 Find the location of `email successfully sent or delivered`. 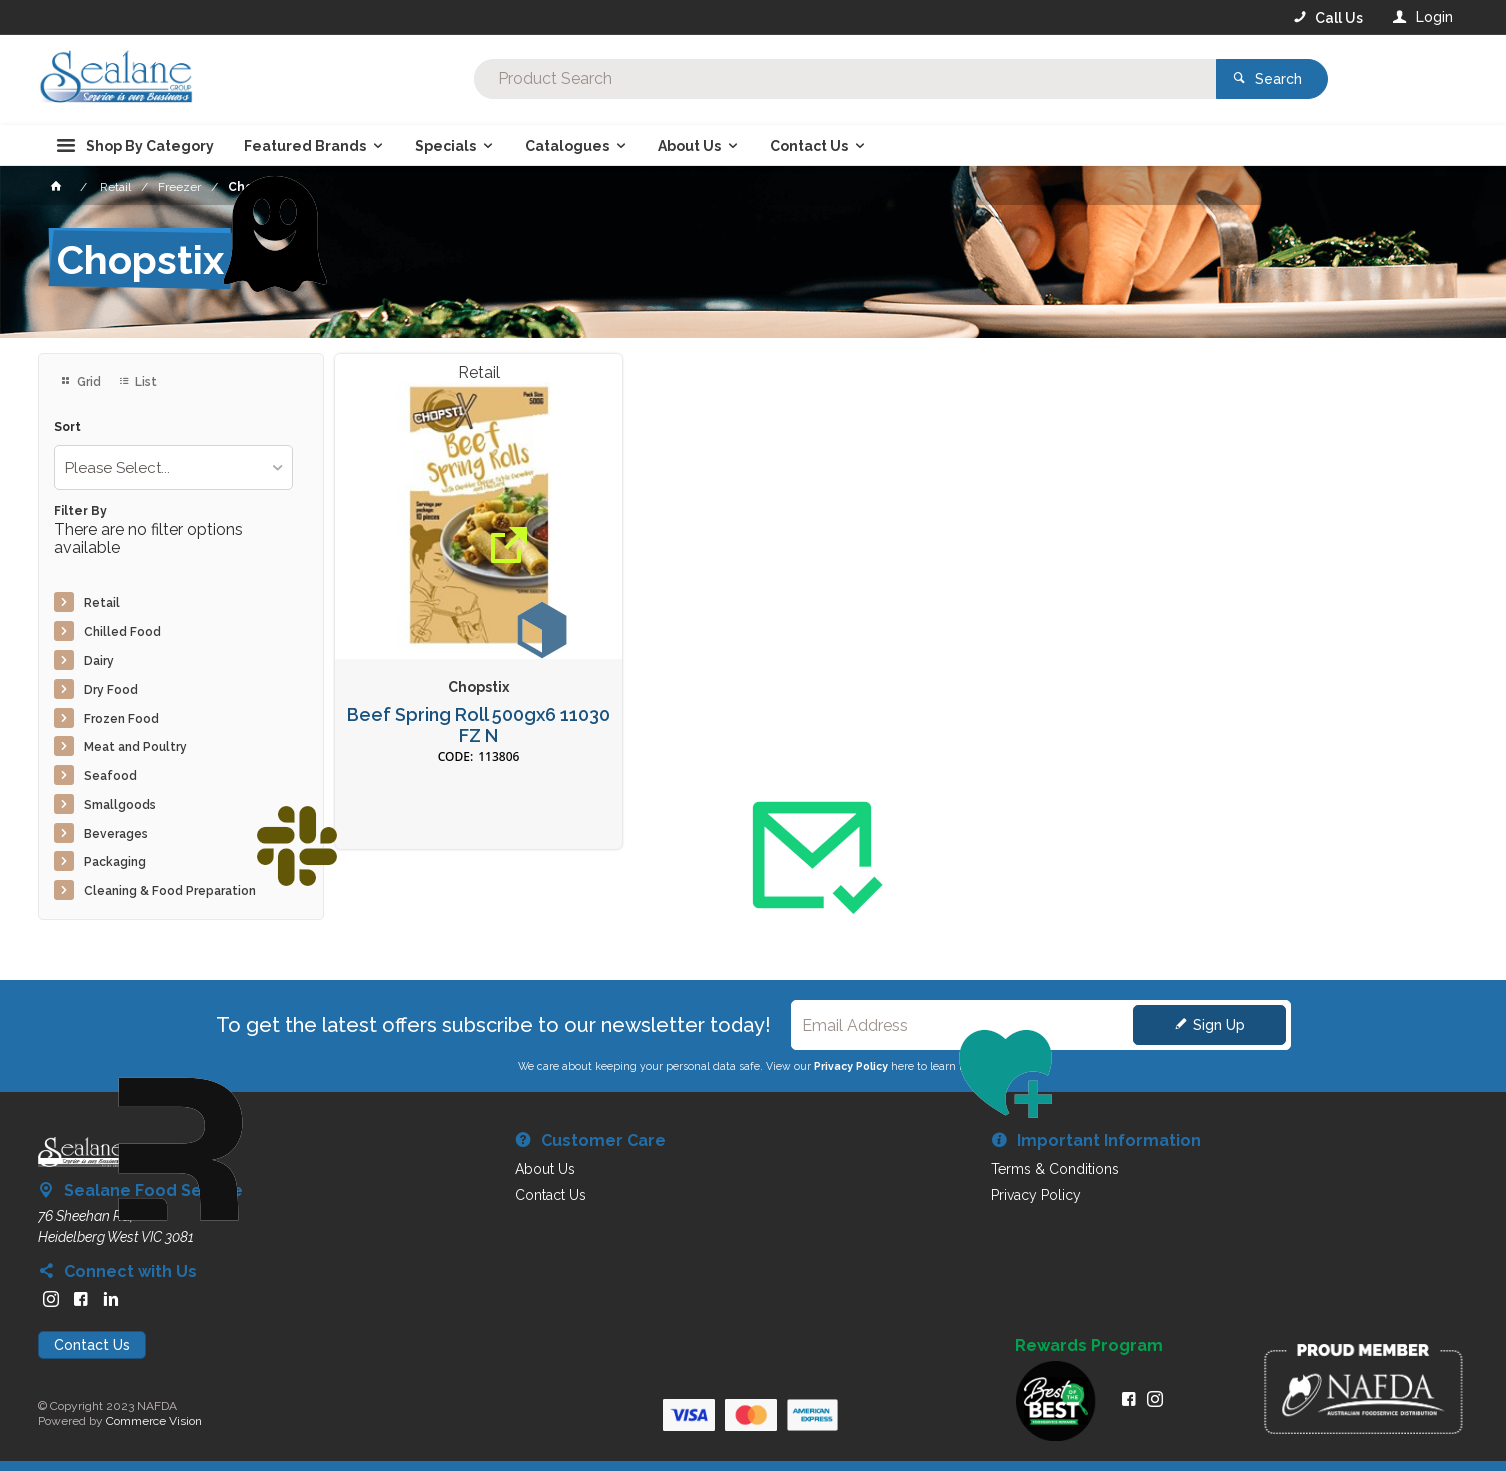

email successfully sent or delivered is located at coordinates (812, 855).